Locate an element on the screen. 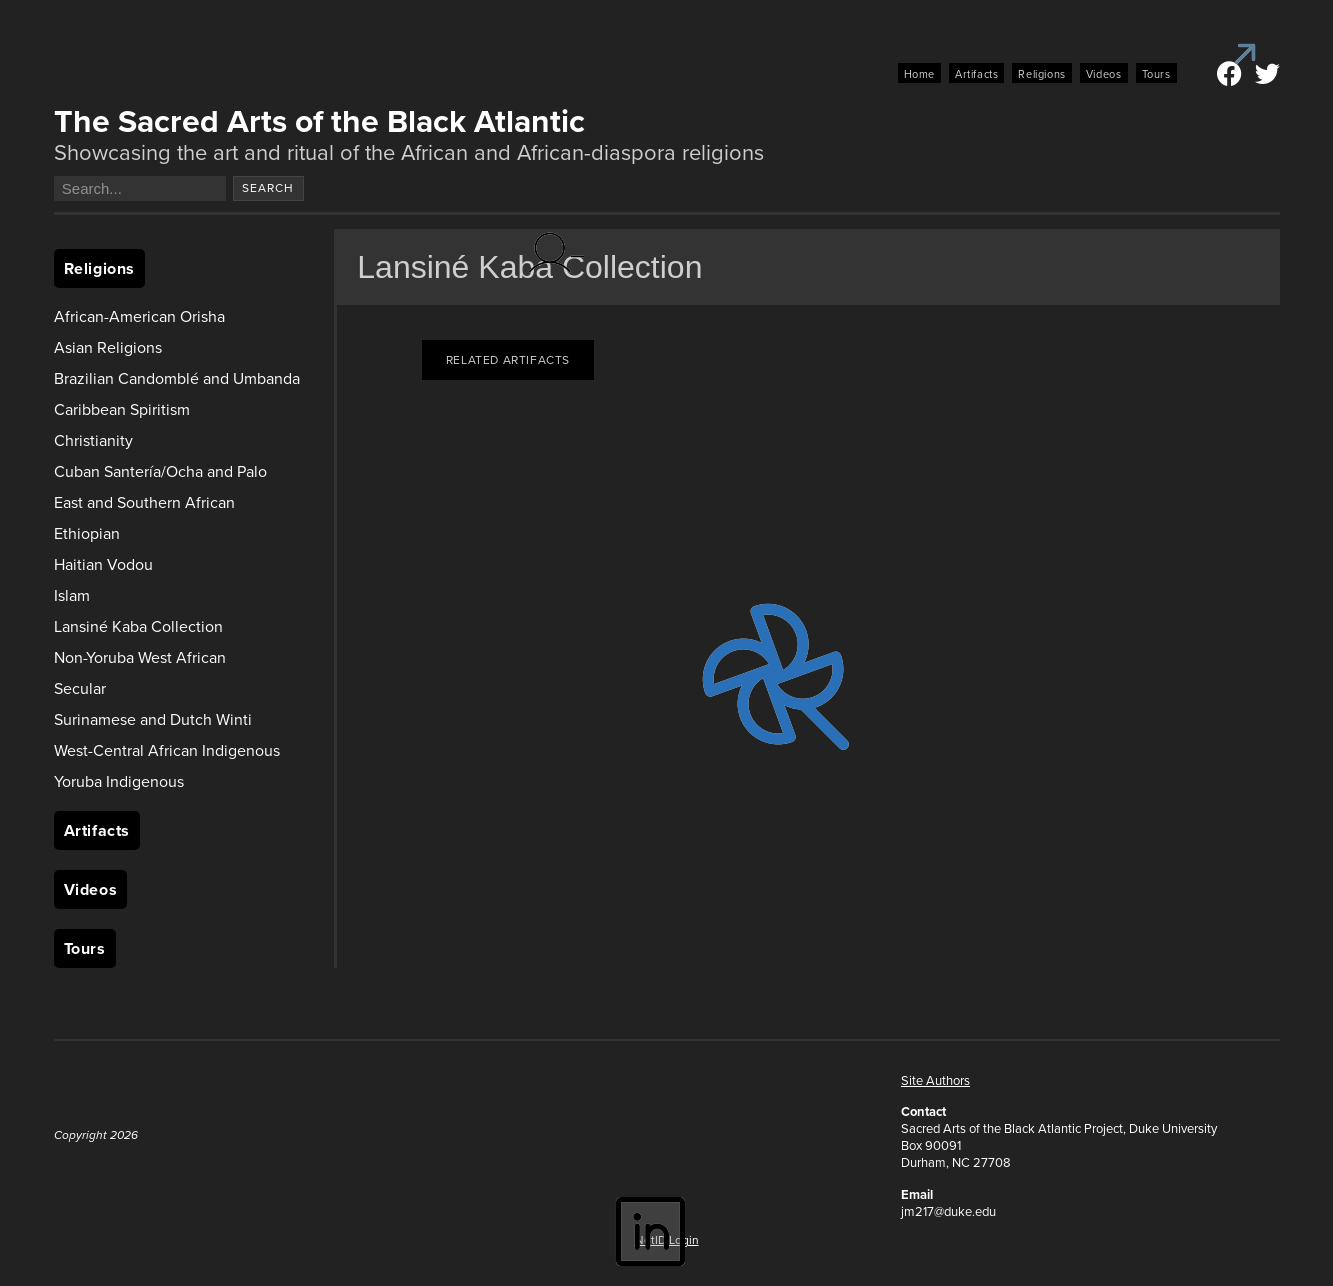 The width and height of the screenshot is (1333, 1286). connect with LinkedIn is located at coordinates (650, 1231).